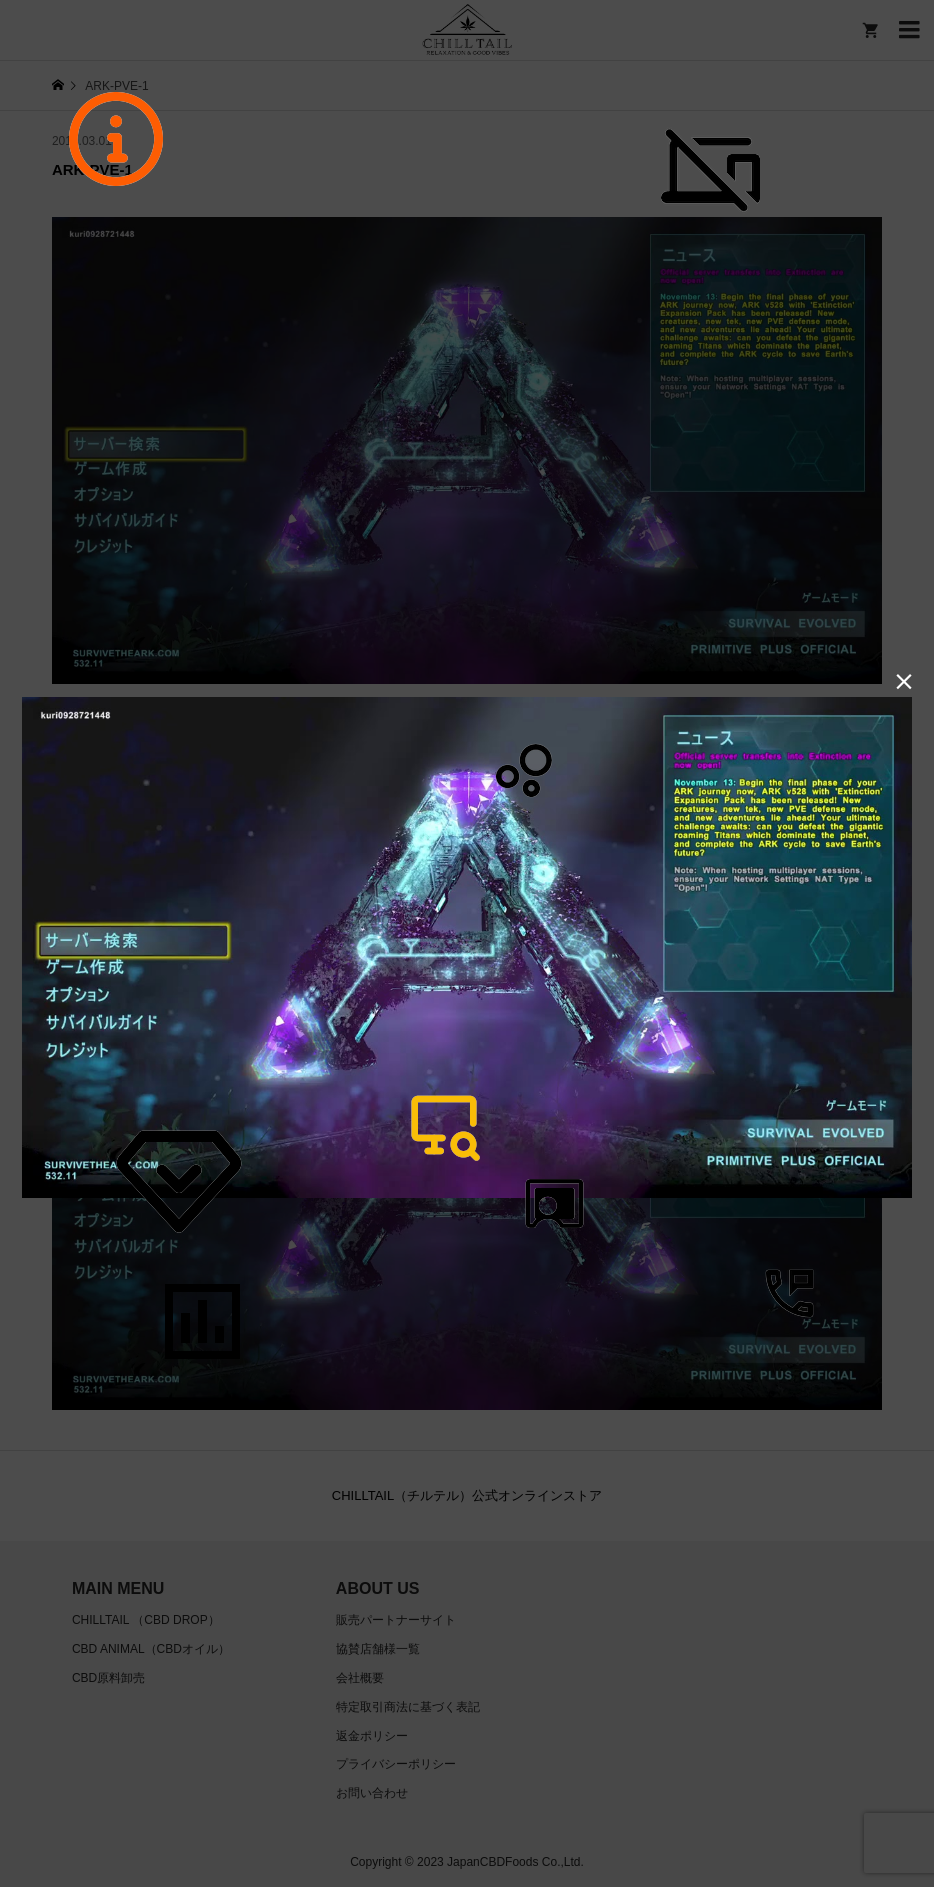 This screenshot has width=934, height=1887. What do you see at coordinates (522, 770) in the screenshot?
I see `view bubble chart visualization` at bounding box center [522, 770].